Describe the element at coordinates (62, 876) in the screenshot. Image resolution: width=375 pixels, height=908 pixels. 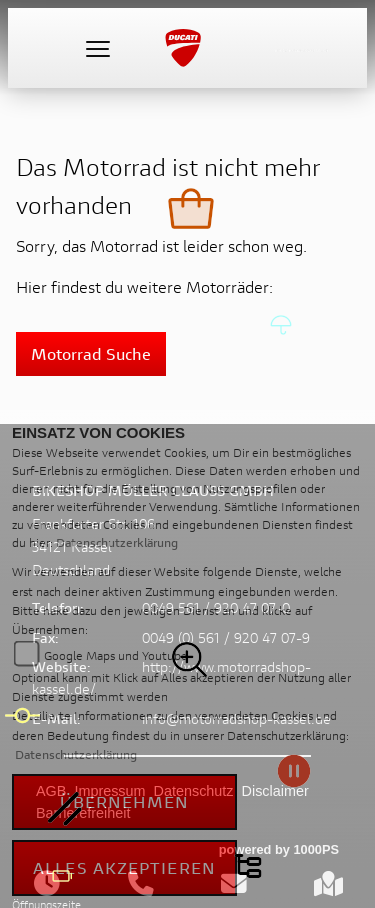
I see `indicates battery is empty or depleted` at that location.